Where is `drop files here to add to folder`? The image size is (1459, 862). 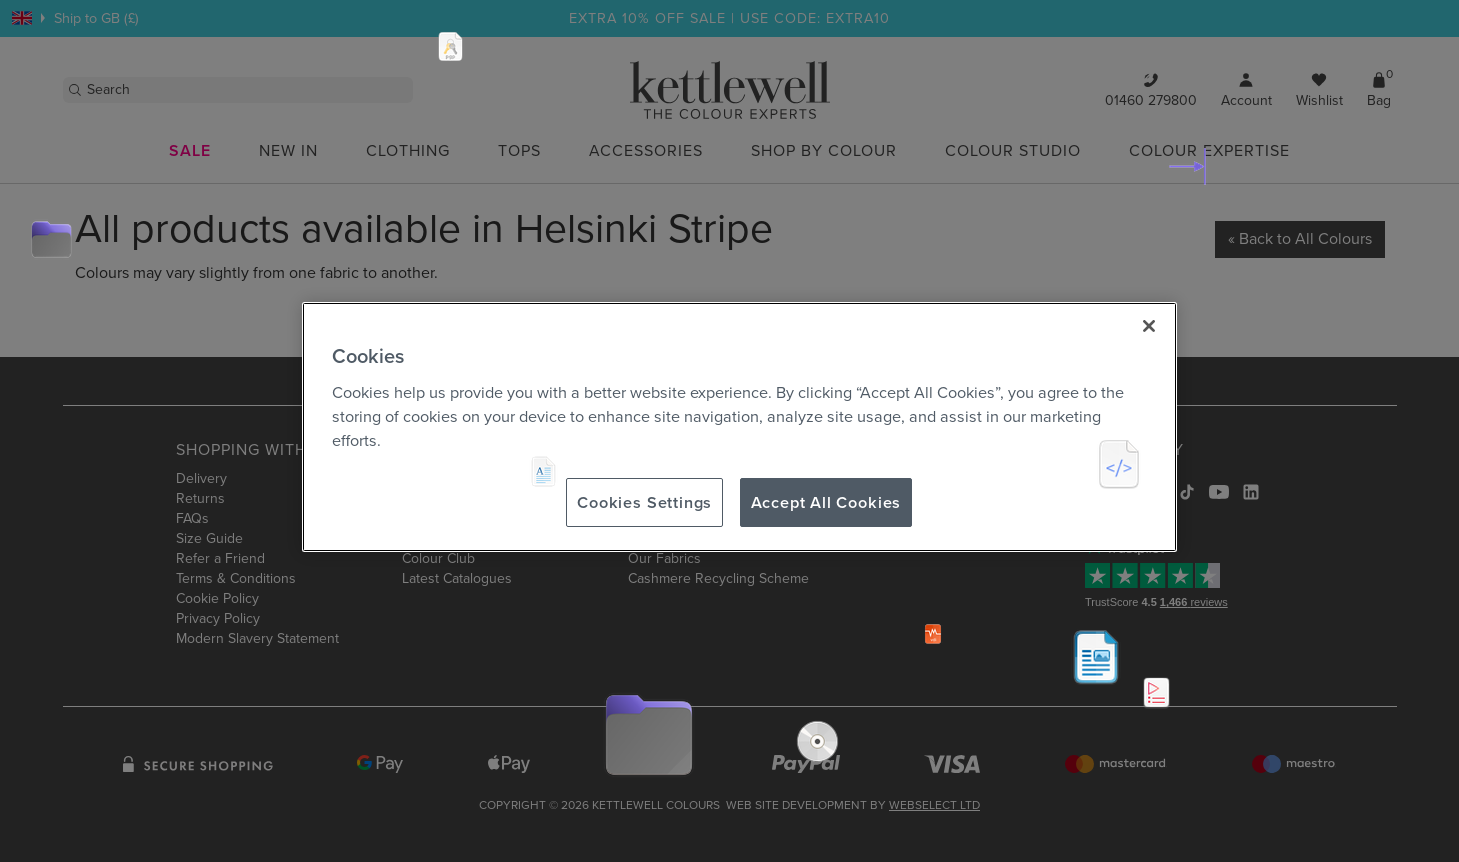
drop files here to add to folder is located at coordinates (51, 239).